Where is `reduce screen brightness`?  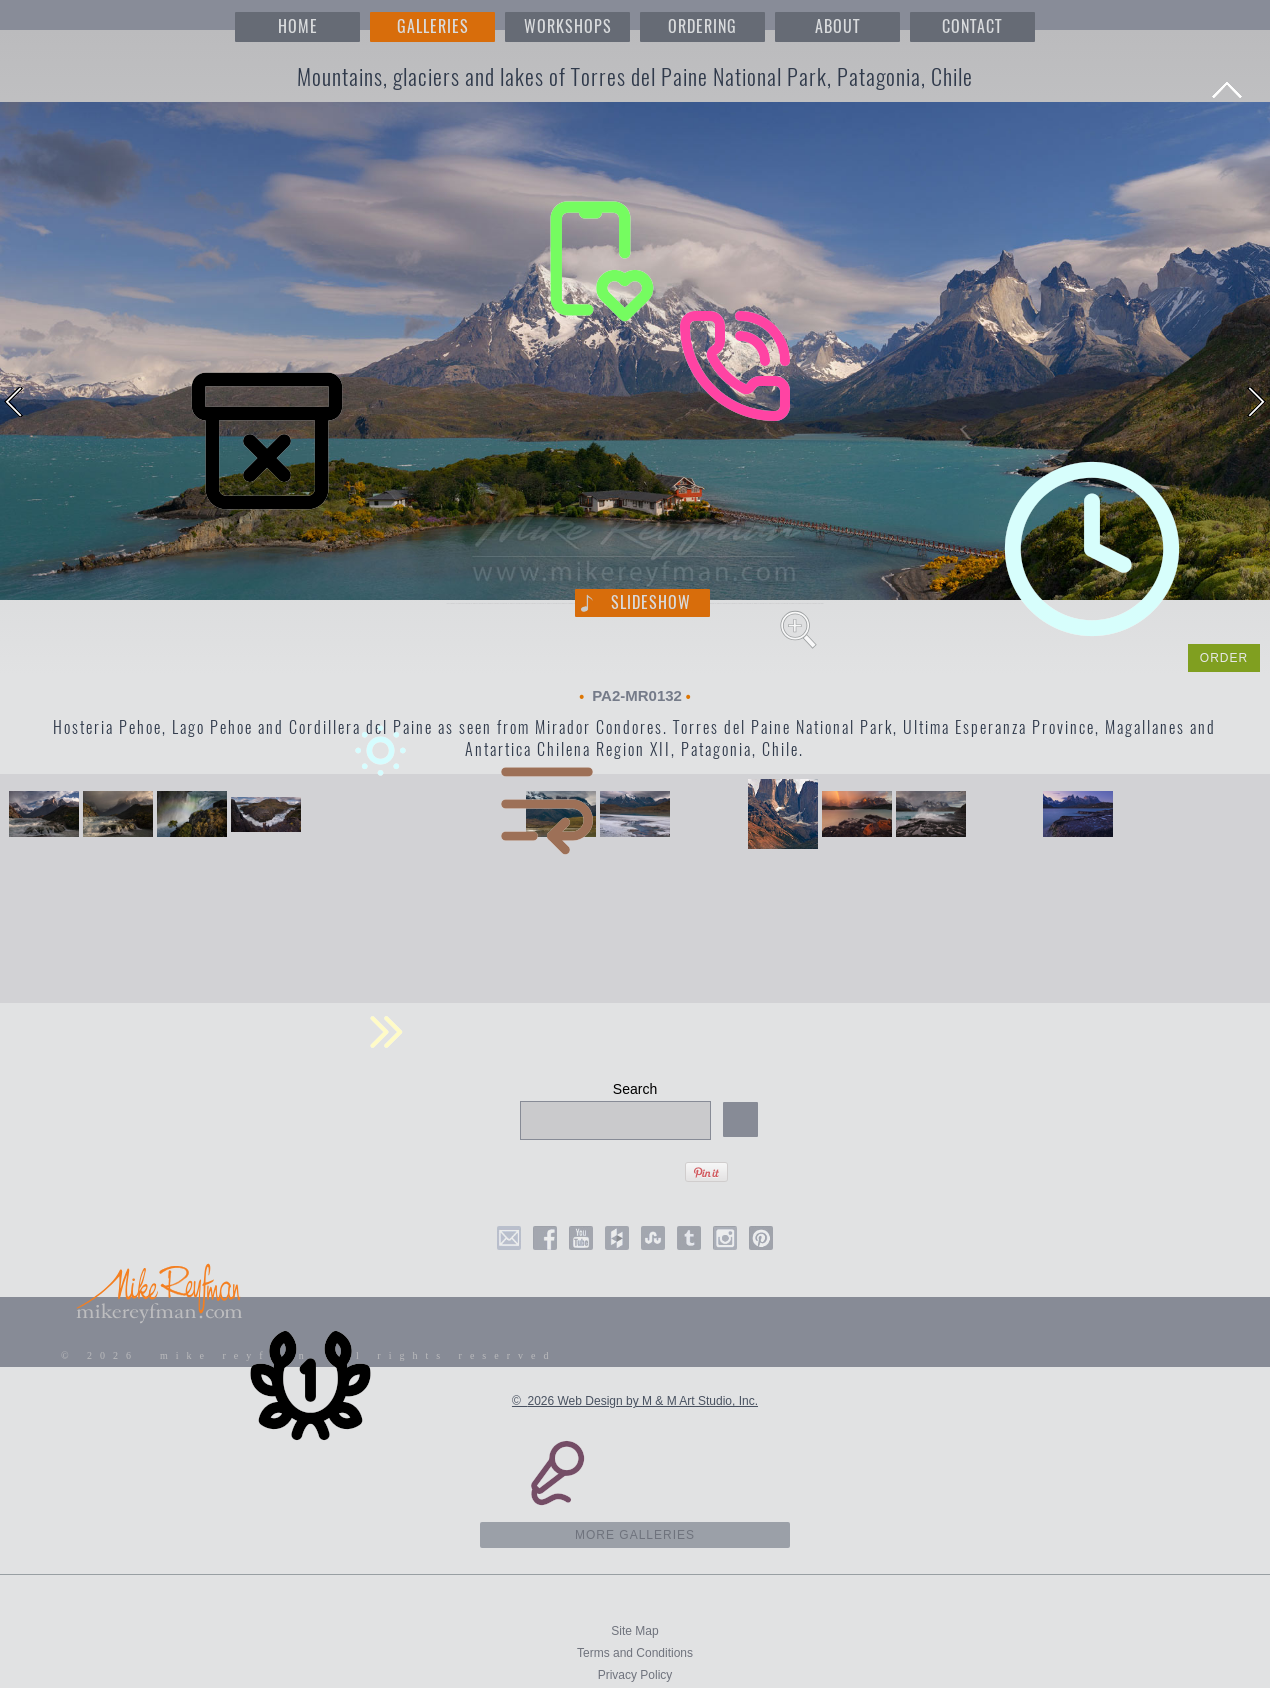
reduce screen brightness is located at coordinates (380, 750).